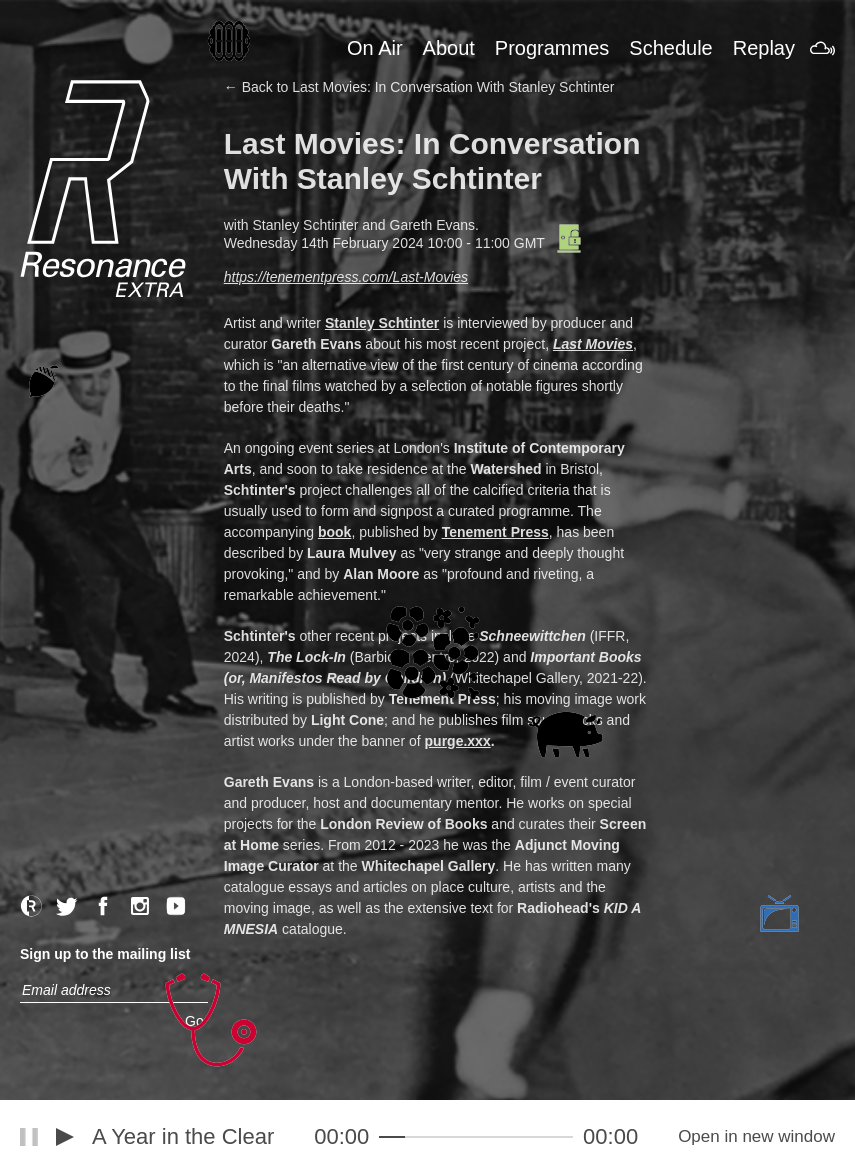 The height and width of the screenshot is (1174, 855). Describe the element at coordinates (779, 913) in the screenshot. I see `access tv or video streaming features` at that location.